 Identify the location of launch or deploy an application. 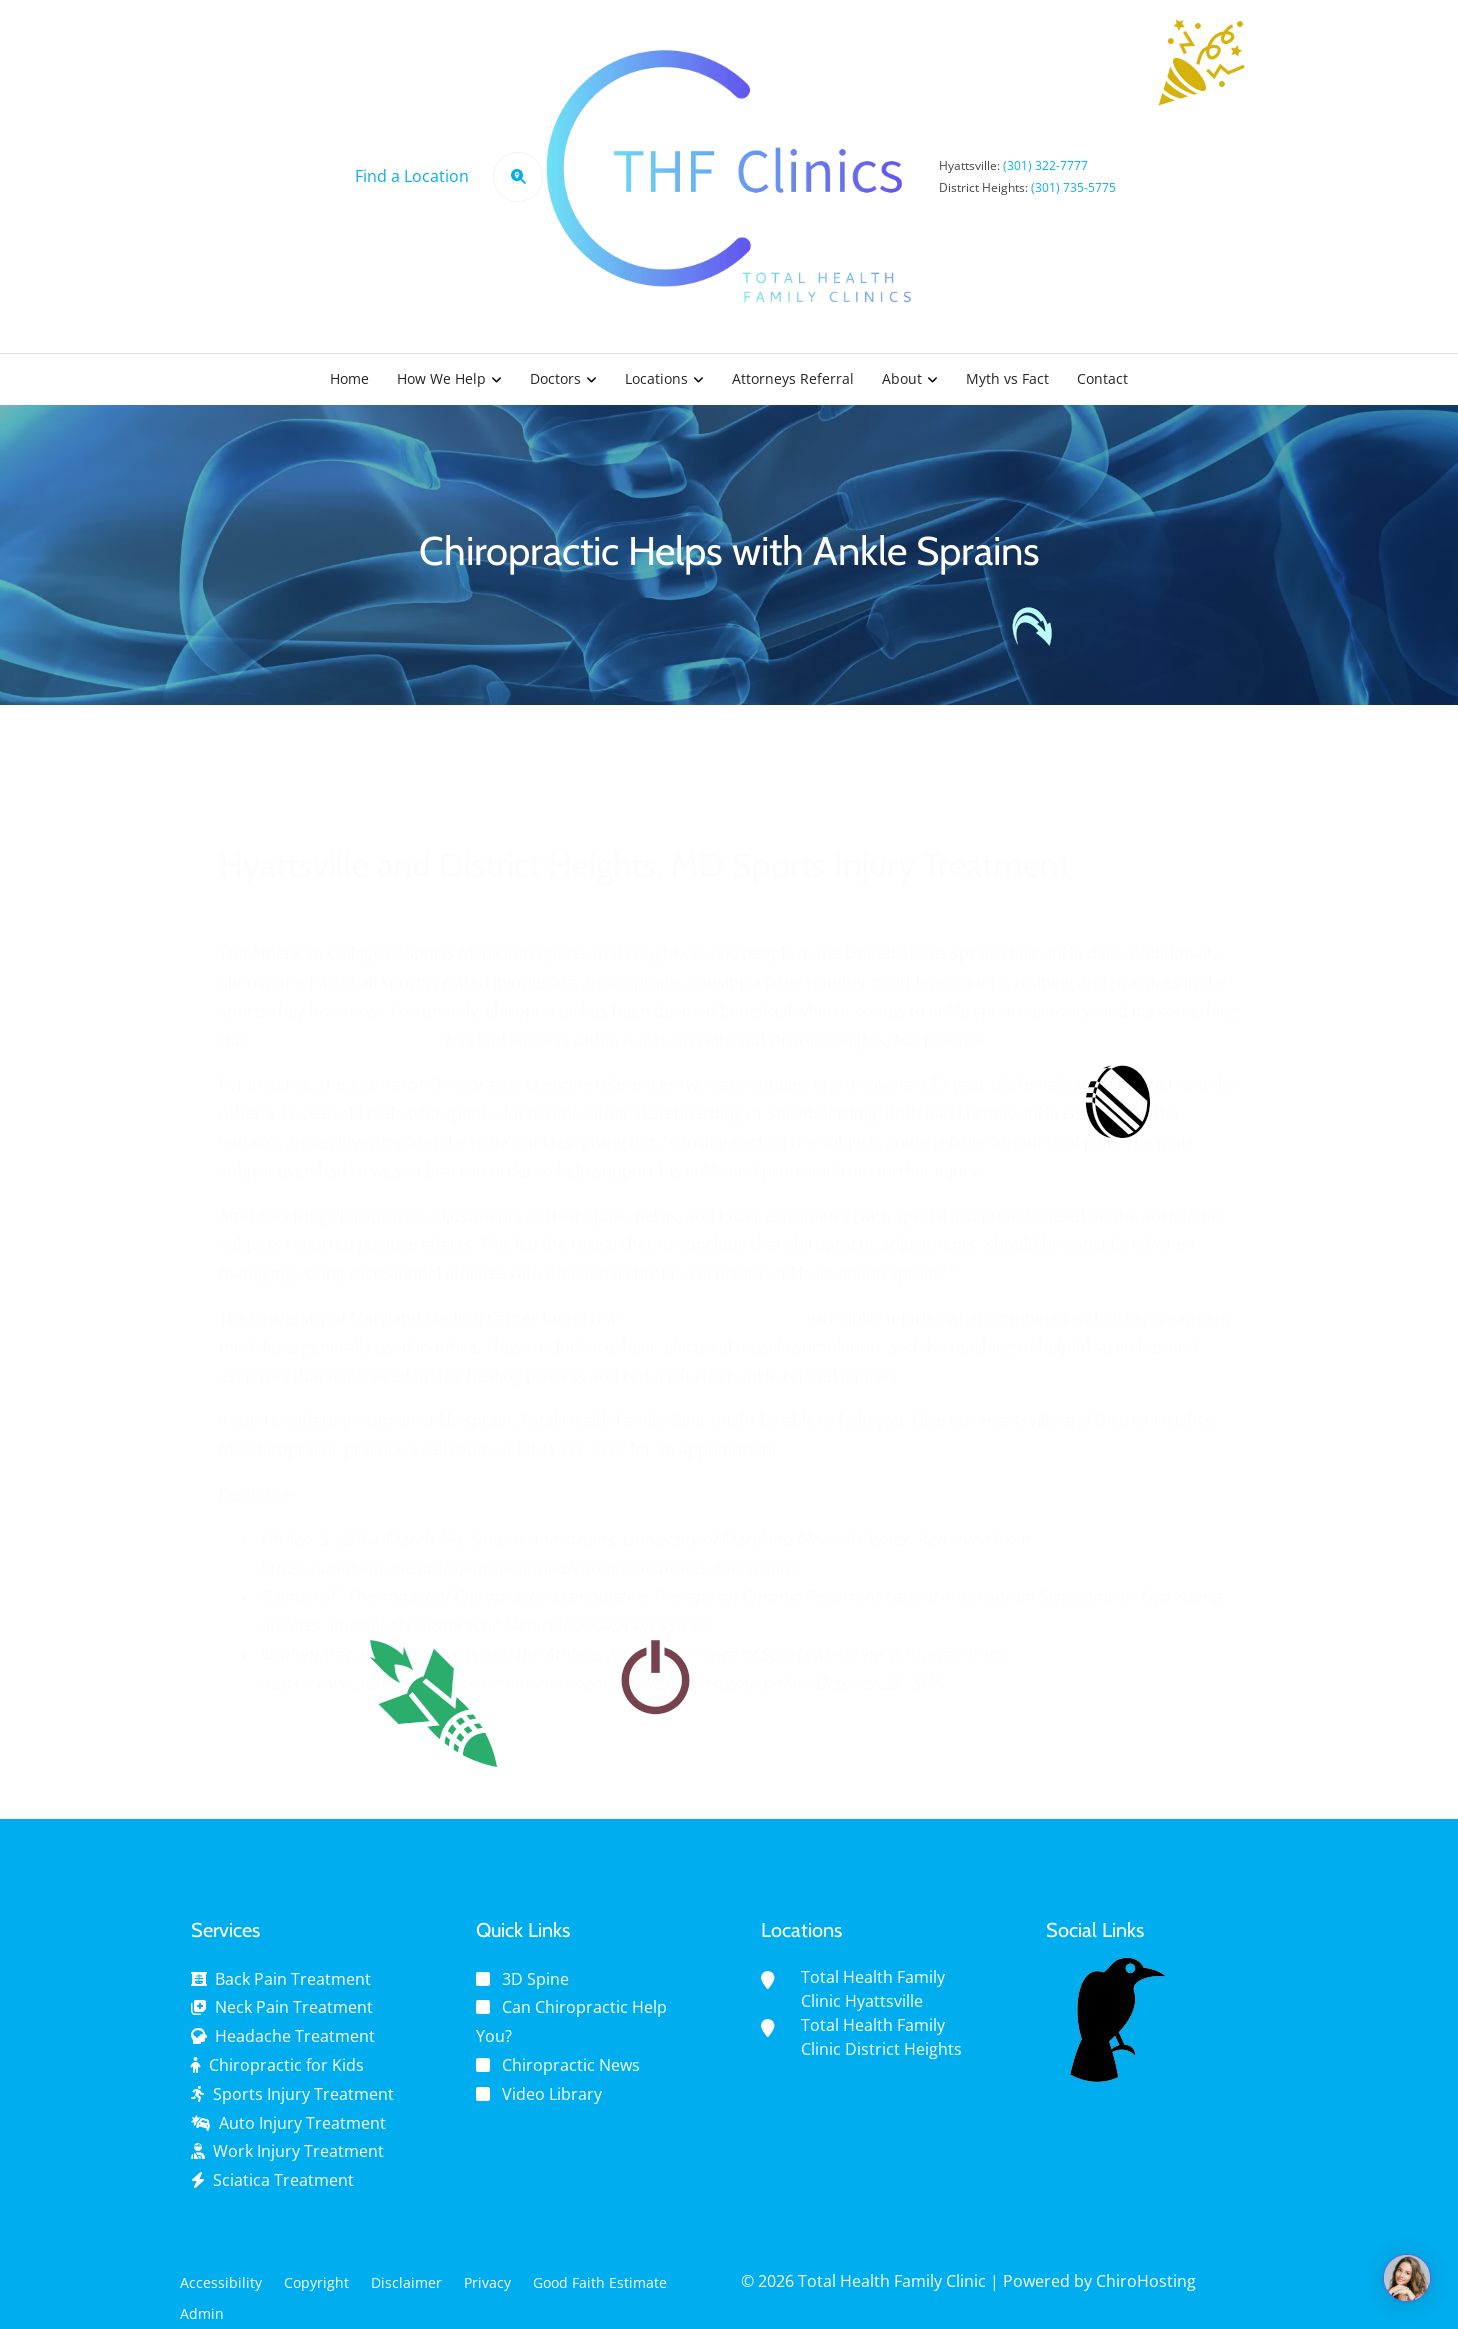
(434, 1702).